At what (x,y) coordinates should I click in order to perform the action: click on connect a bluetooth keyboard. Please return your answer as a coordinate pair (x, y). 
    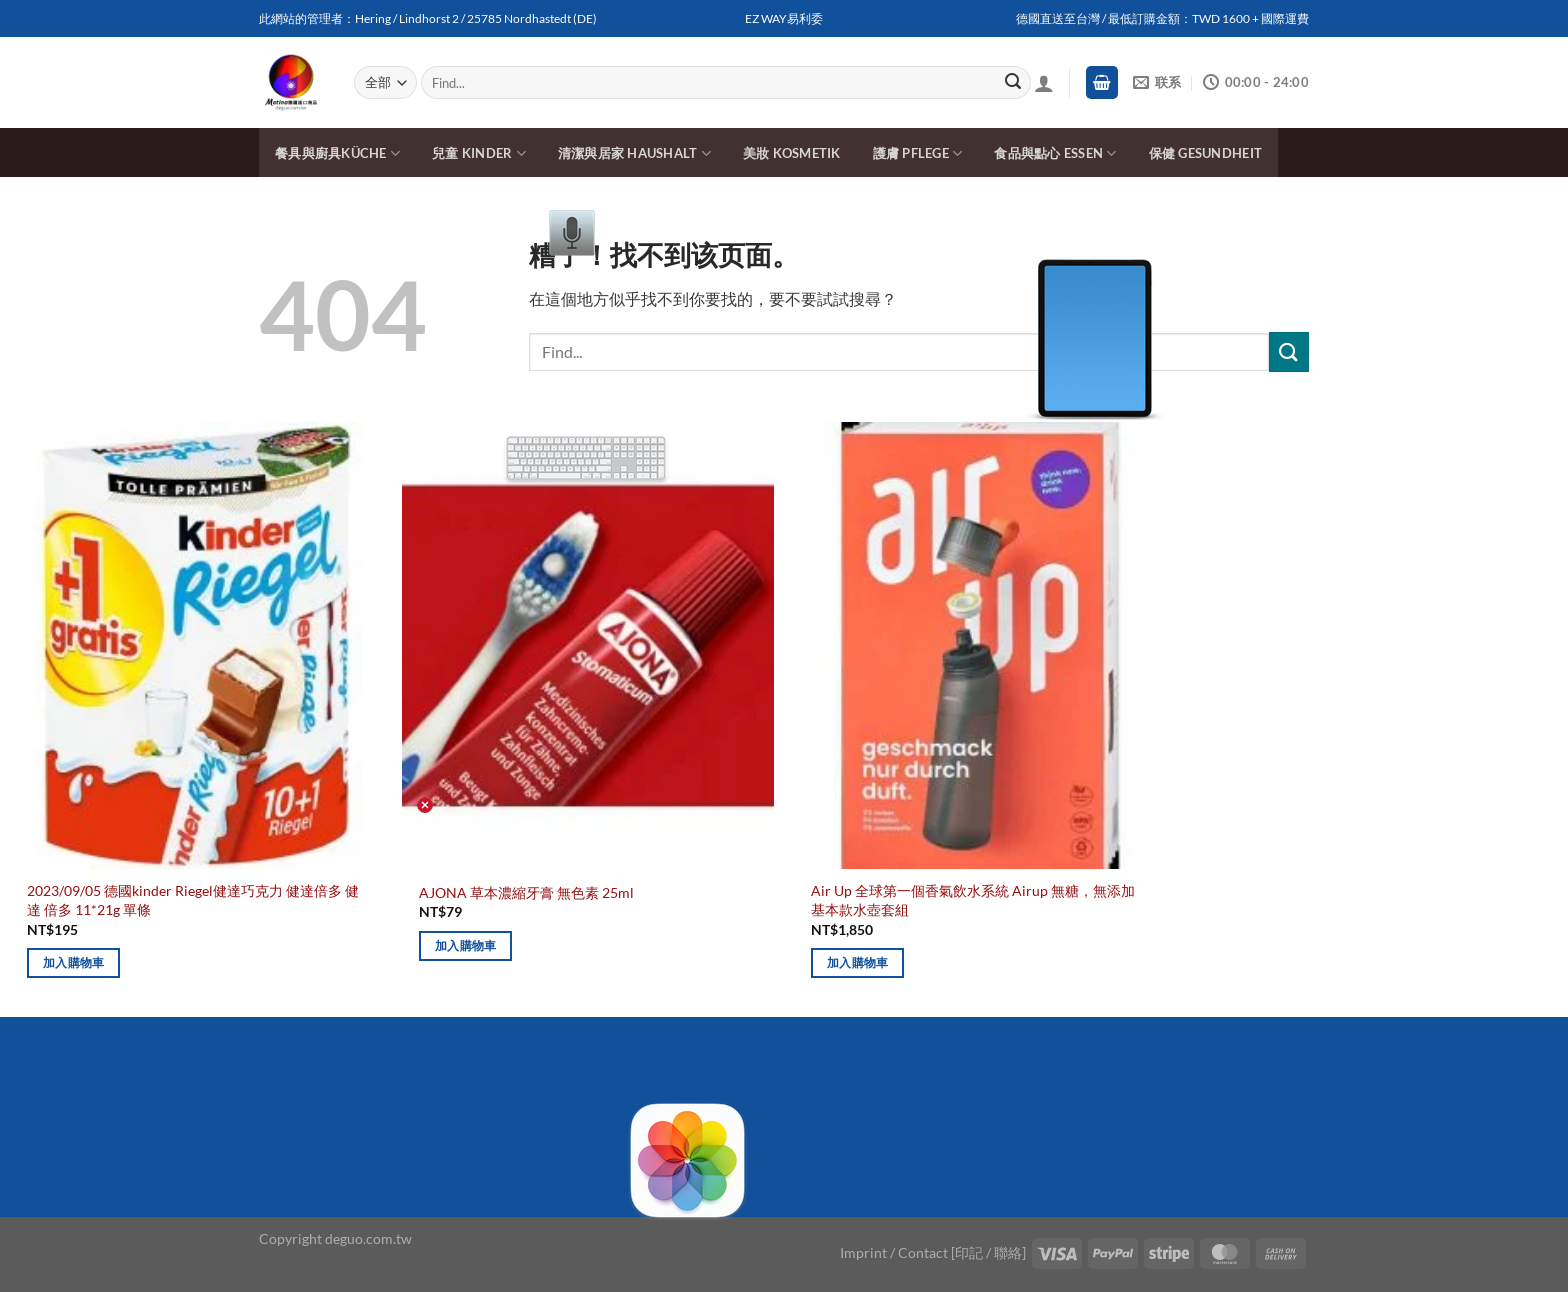
    Looking at the image, I should click on (586, 458).